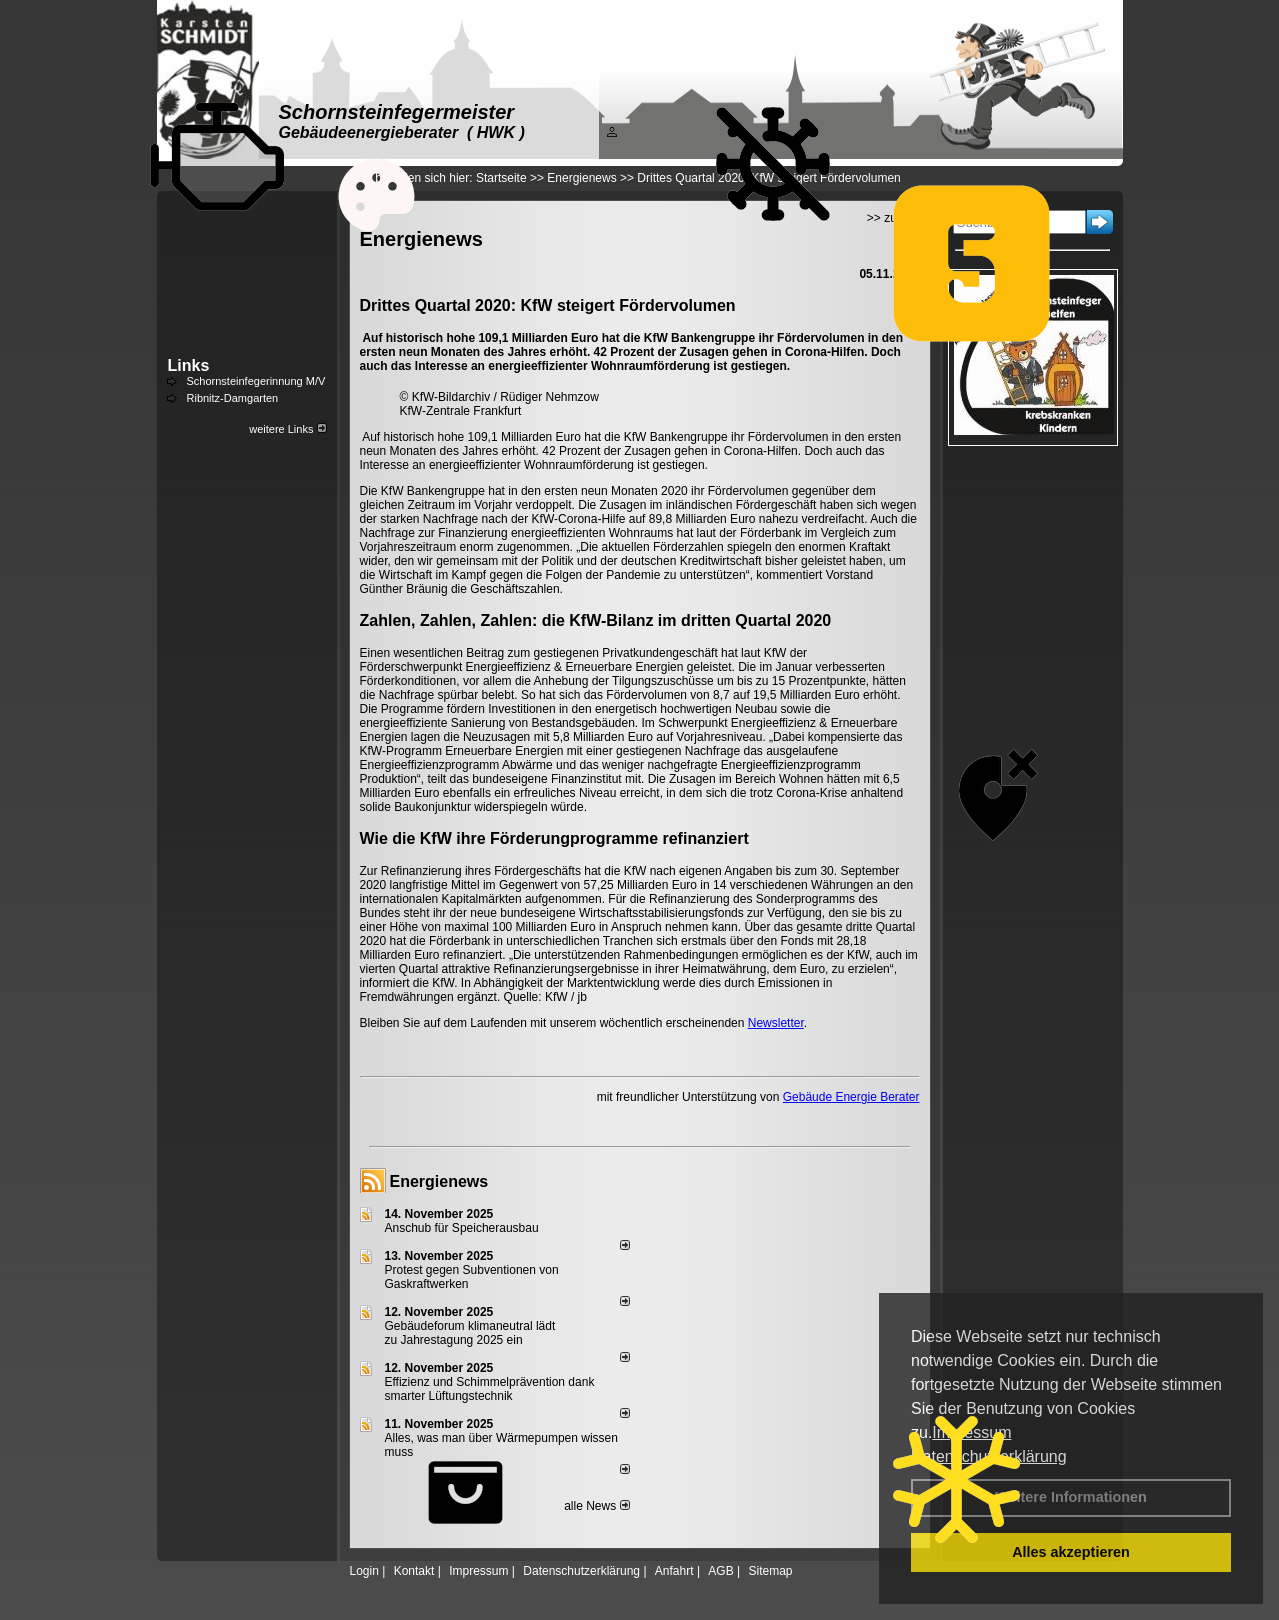  What do you see at coordinates (773, 164) in the screenshot?
I see `virus protection enabled or threat neutralized` at bounding box center [773, 164].